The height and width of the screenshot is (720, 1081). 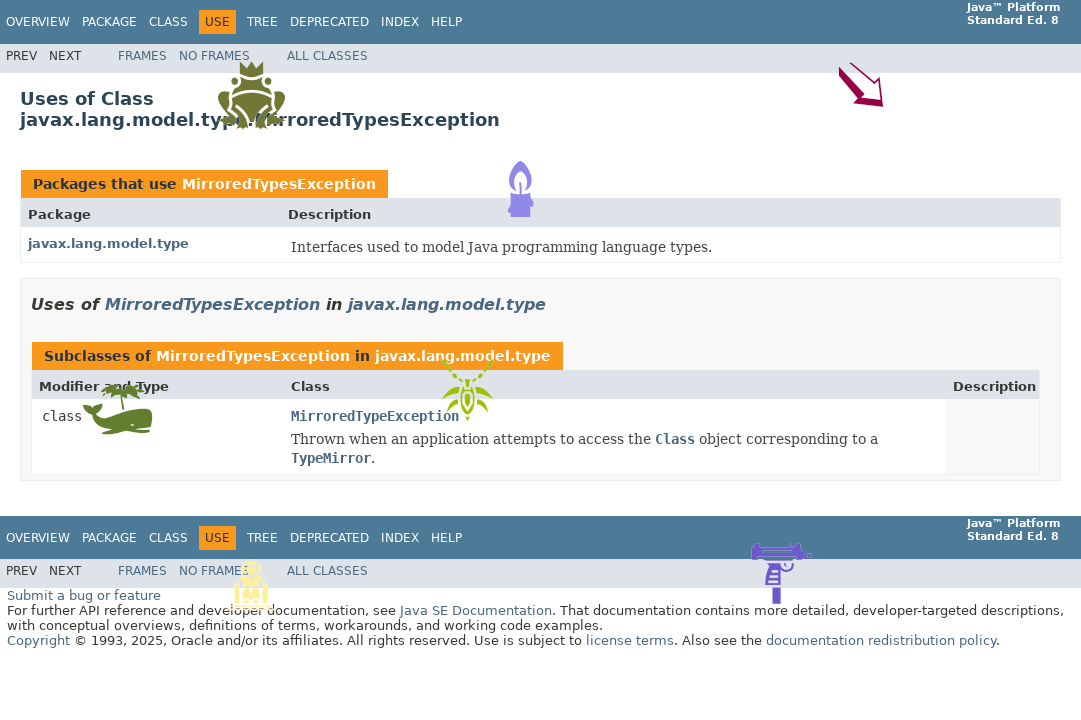 What do you see at coordinates (781, 573) in the screenshot?
I see `select uzi weapon in game inventory` at bounding box center [781, 573].